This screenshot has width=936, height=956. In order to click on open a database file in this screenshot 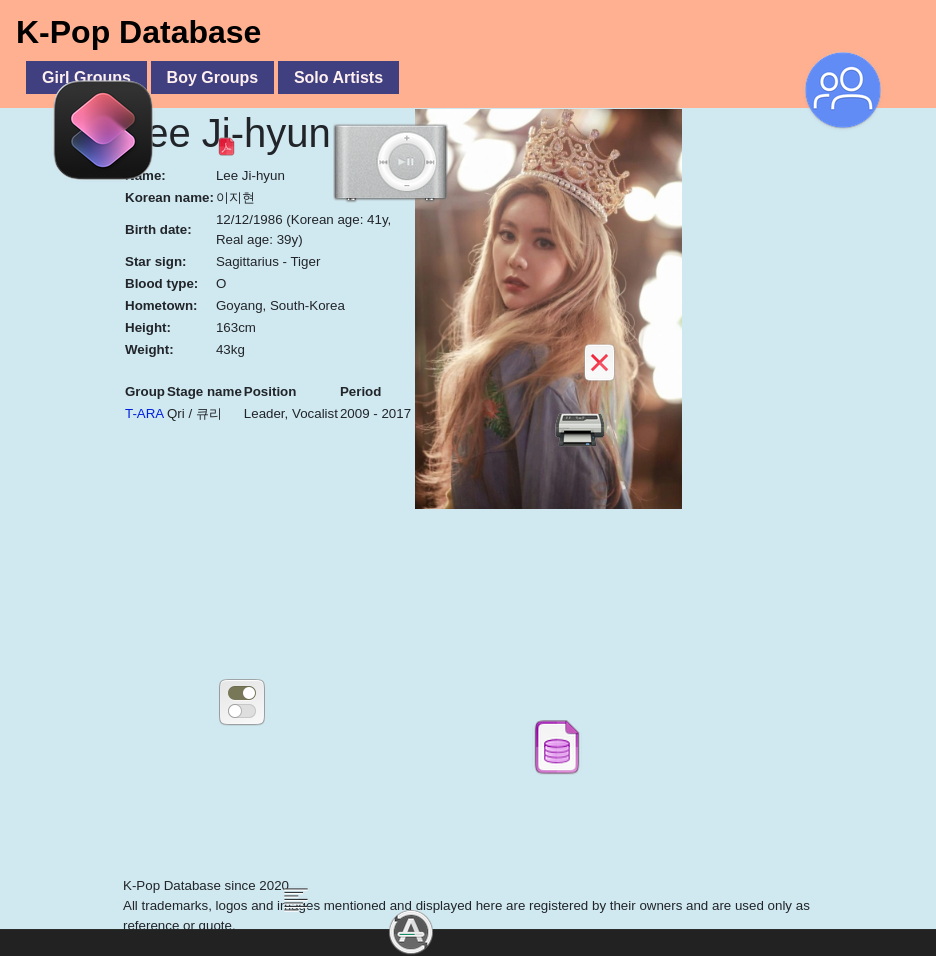, I will do `click(557, 747)`.